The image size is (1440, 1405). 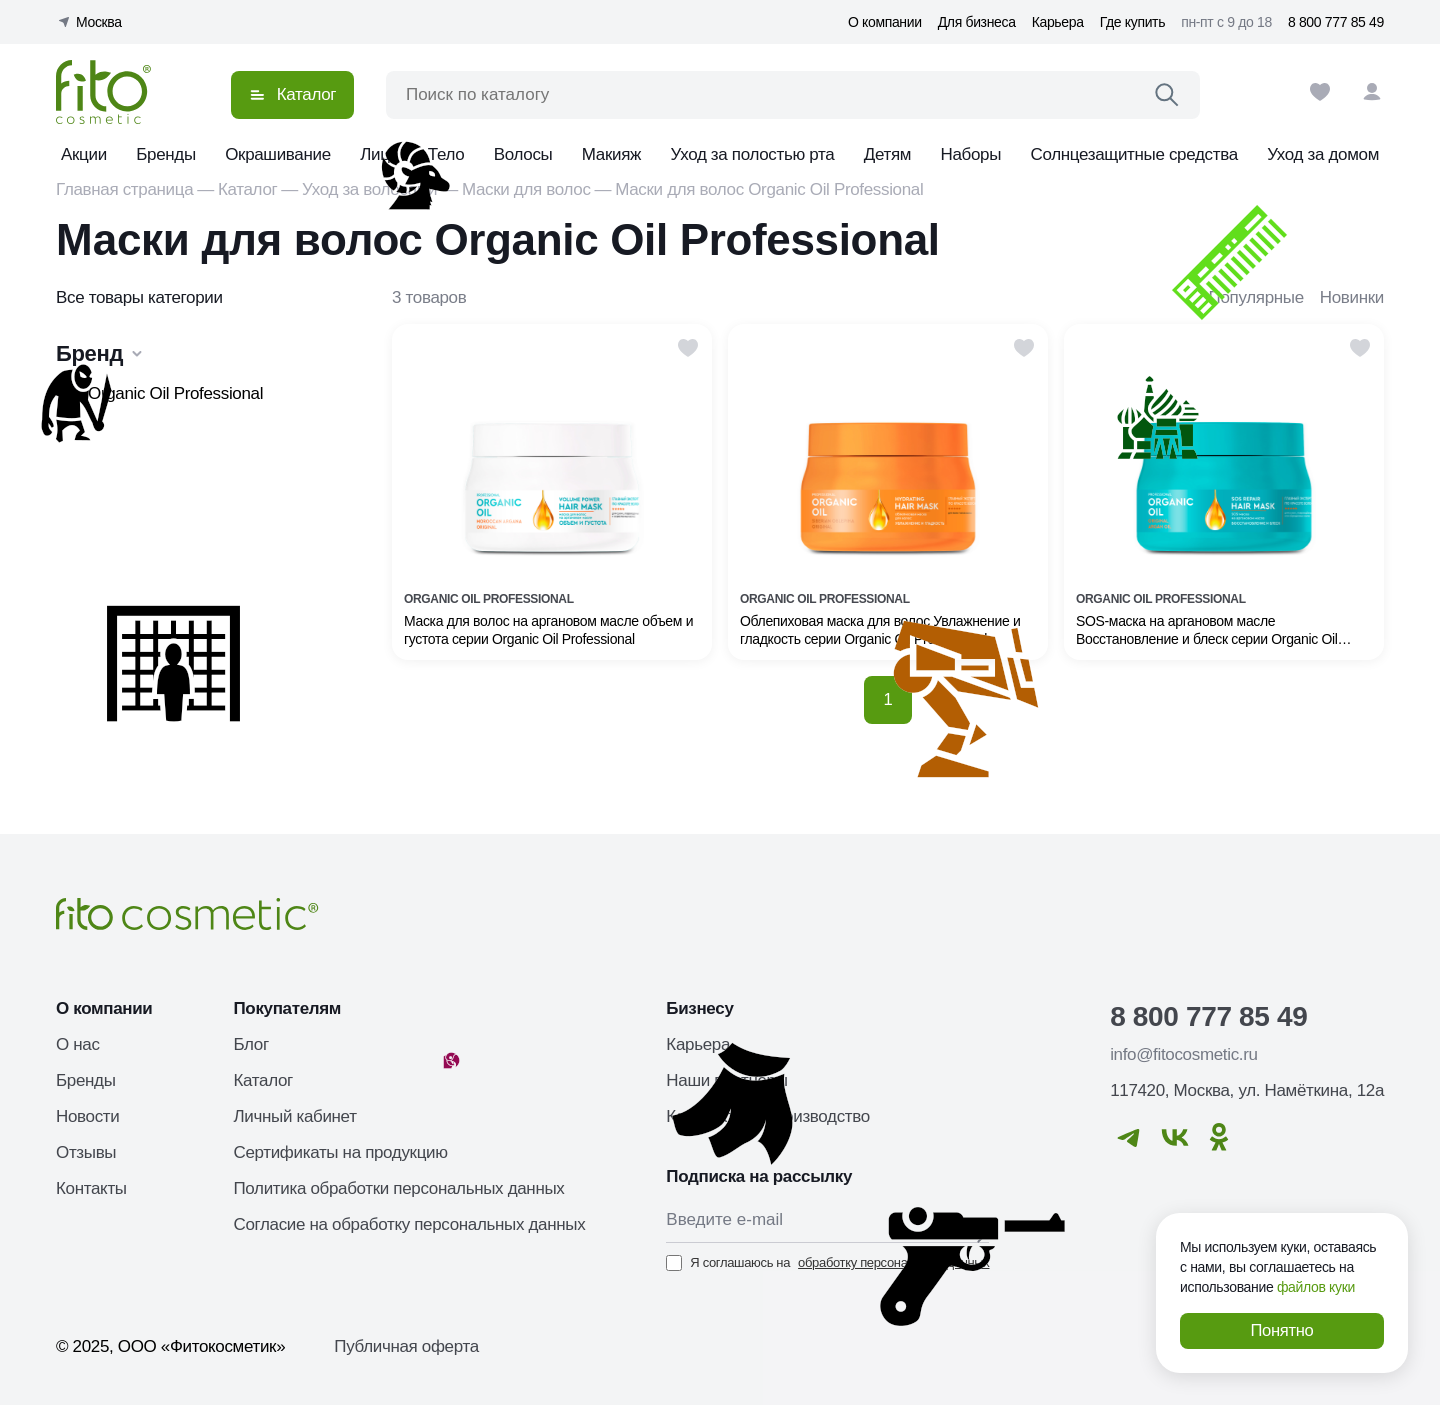 What do you see at coordinates (173, 655) in the screenshot?
I see `select goalkeeper position in team lineup` at bounding box center [173, 655].